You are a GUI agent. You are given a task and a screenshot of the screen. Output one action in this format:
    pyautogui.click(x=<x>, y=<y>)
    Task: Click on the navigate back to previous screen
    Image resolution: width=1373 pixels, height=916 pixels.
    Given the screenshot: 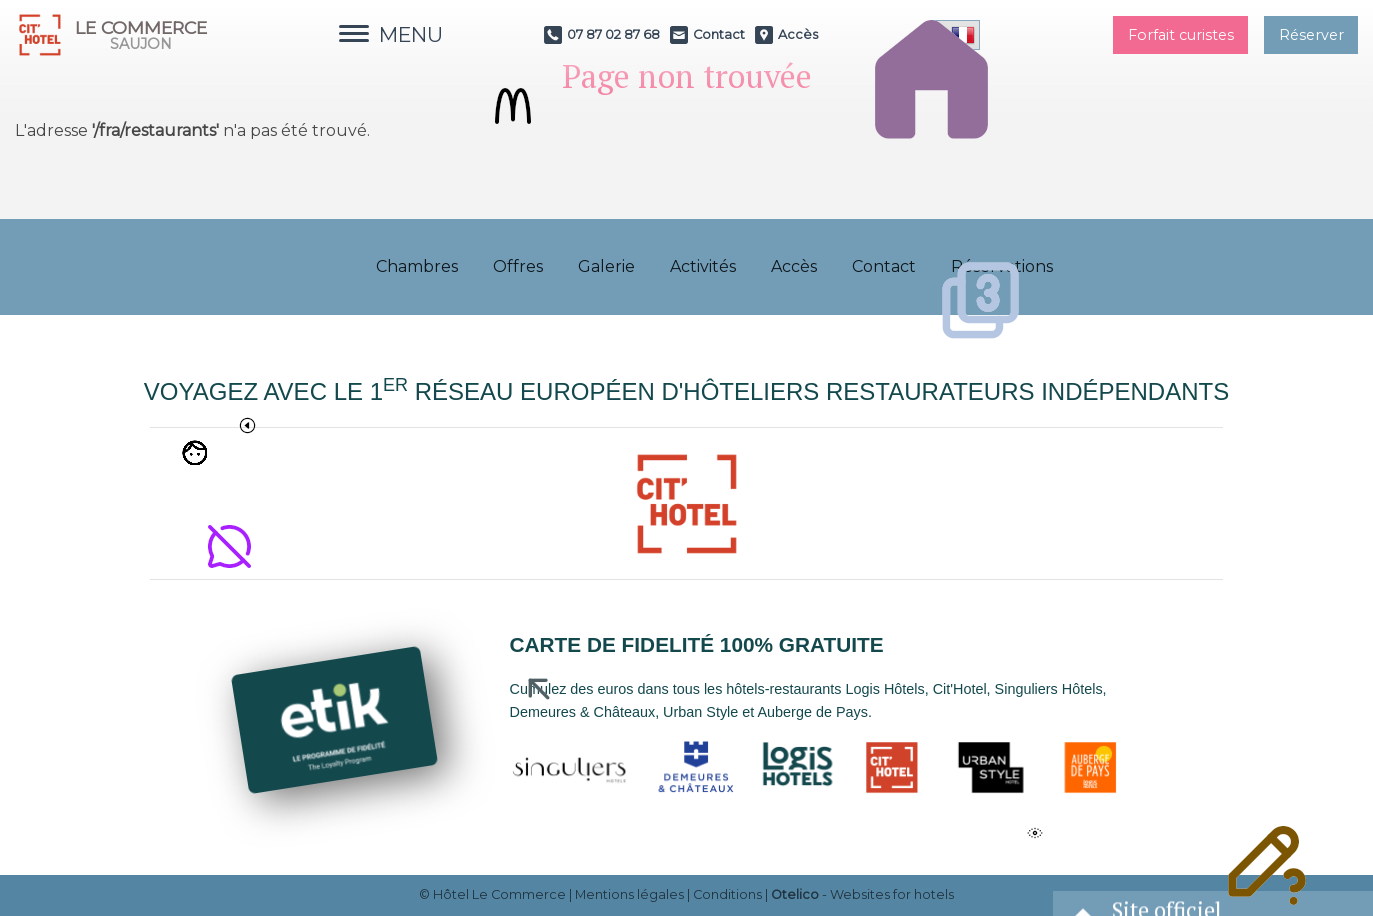 What is the action you would take?
    pyautogui.click(x=539, y=689)
    